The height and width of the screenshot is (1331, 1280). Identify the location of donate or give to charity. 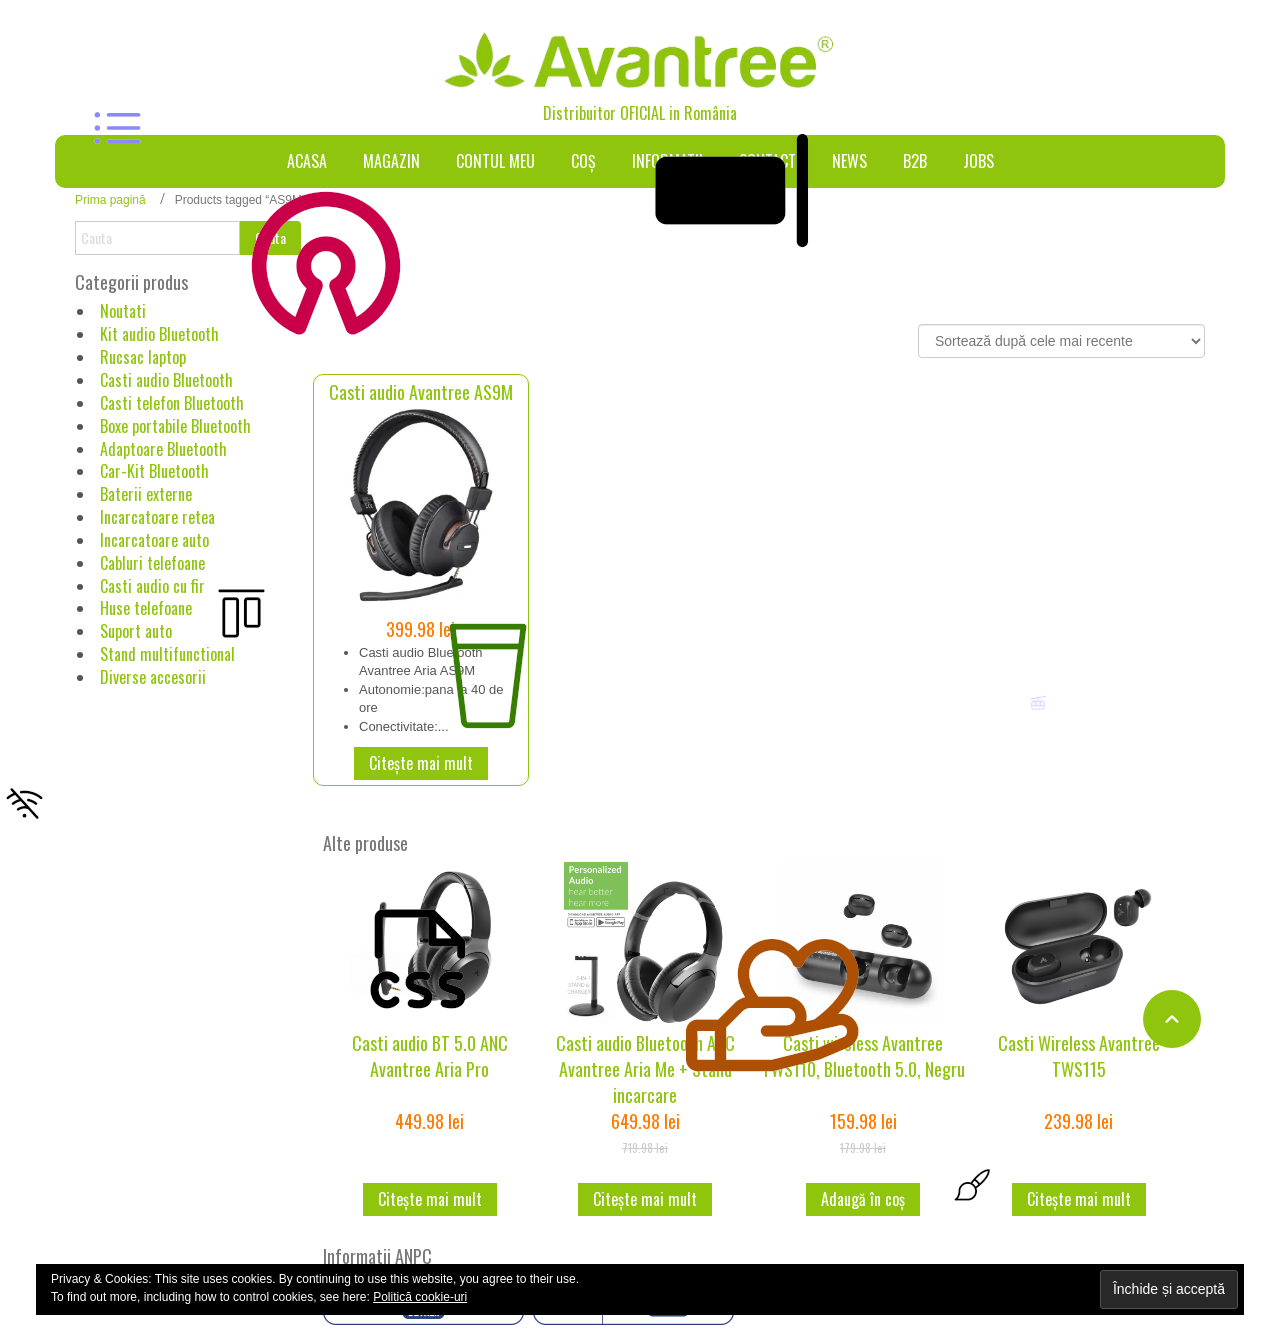
(778, 1008).